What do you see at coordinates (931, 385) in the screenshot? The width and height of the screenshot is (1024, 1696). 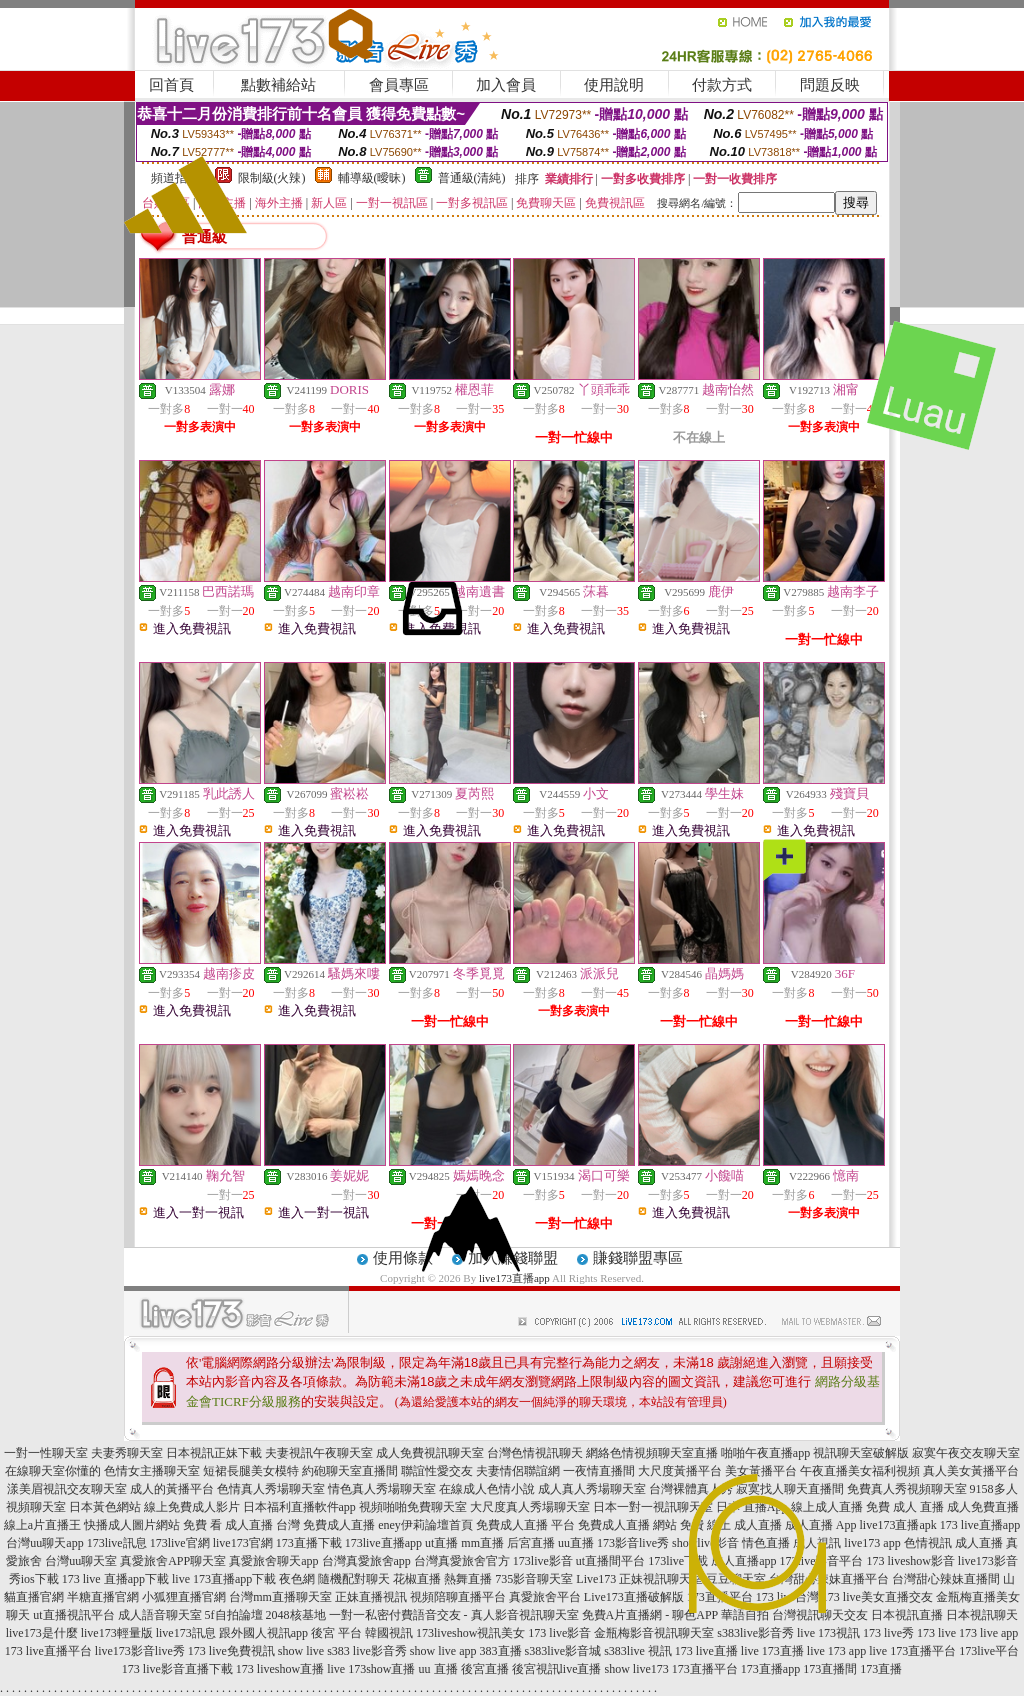 I see `luau programming language logo` at bounding box center [931, 385].